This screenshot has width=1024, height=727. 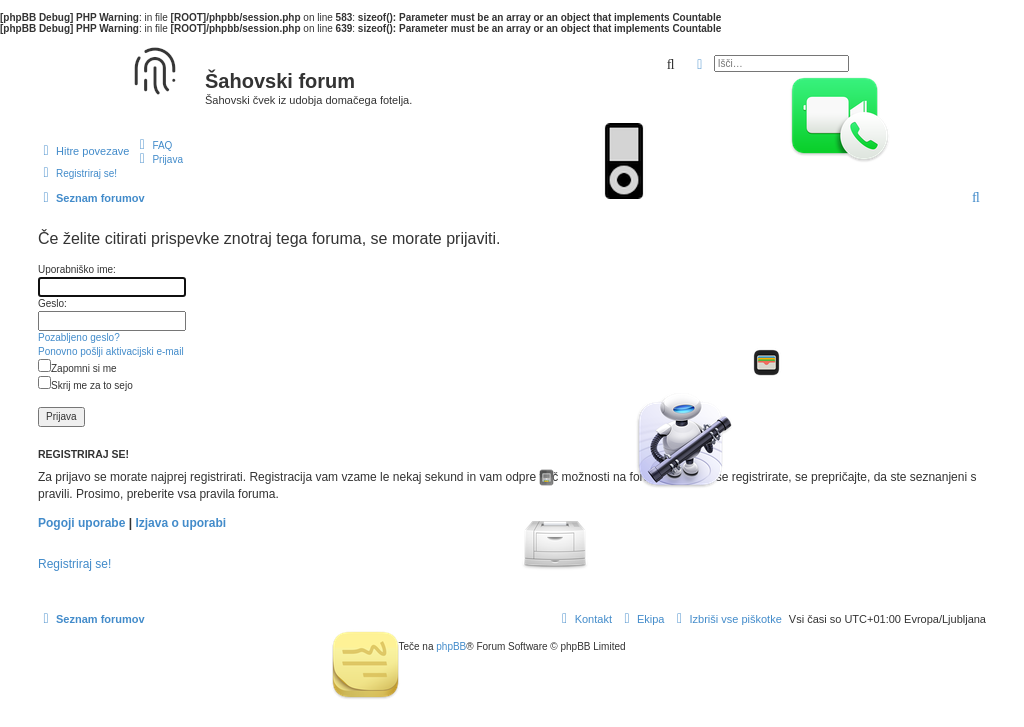 What do you see at coordinates (365, 664) in the screenshot?
I see `open the stickies app for quick notes` at bounding box center [365, 664].